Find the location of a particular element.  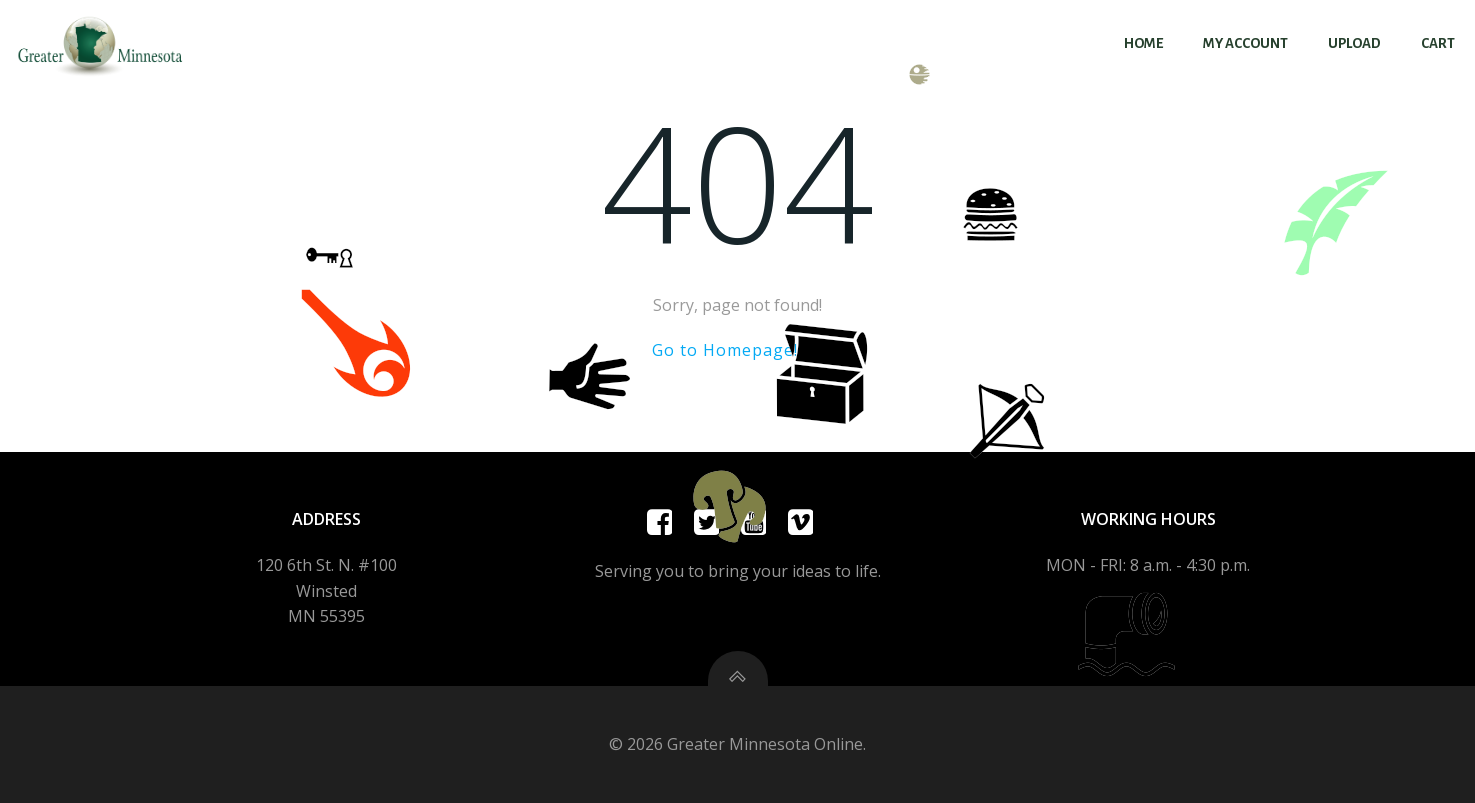

view submarine or underwater game mode is located at coordinates (1126, 634).